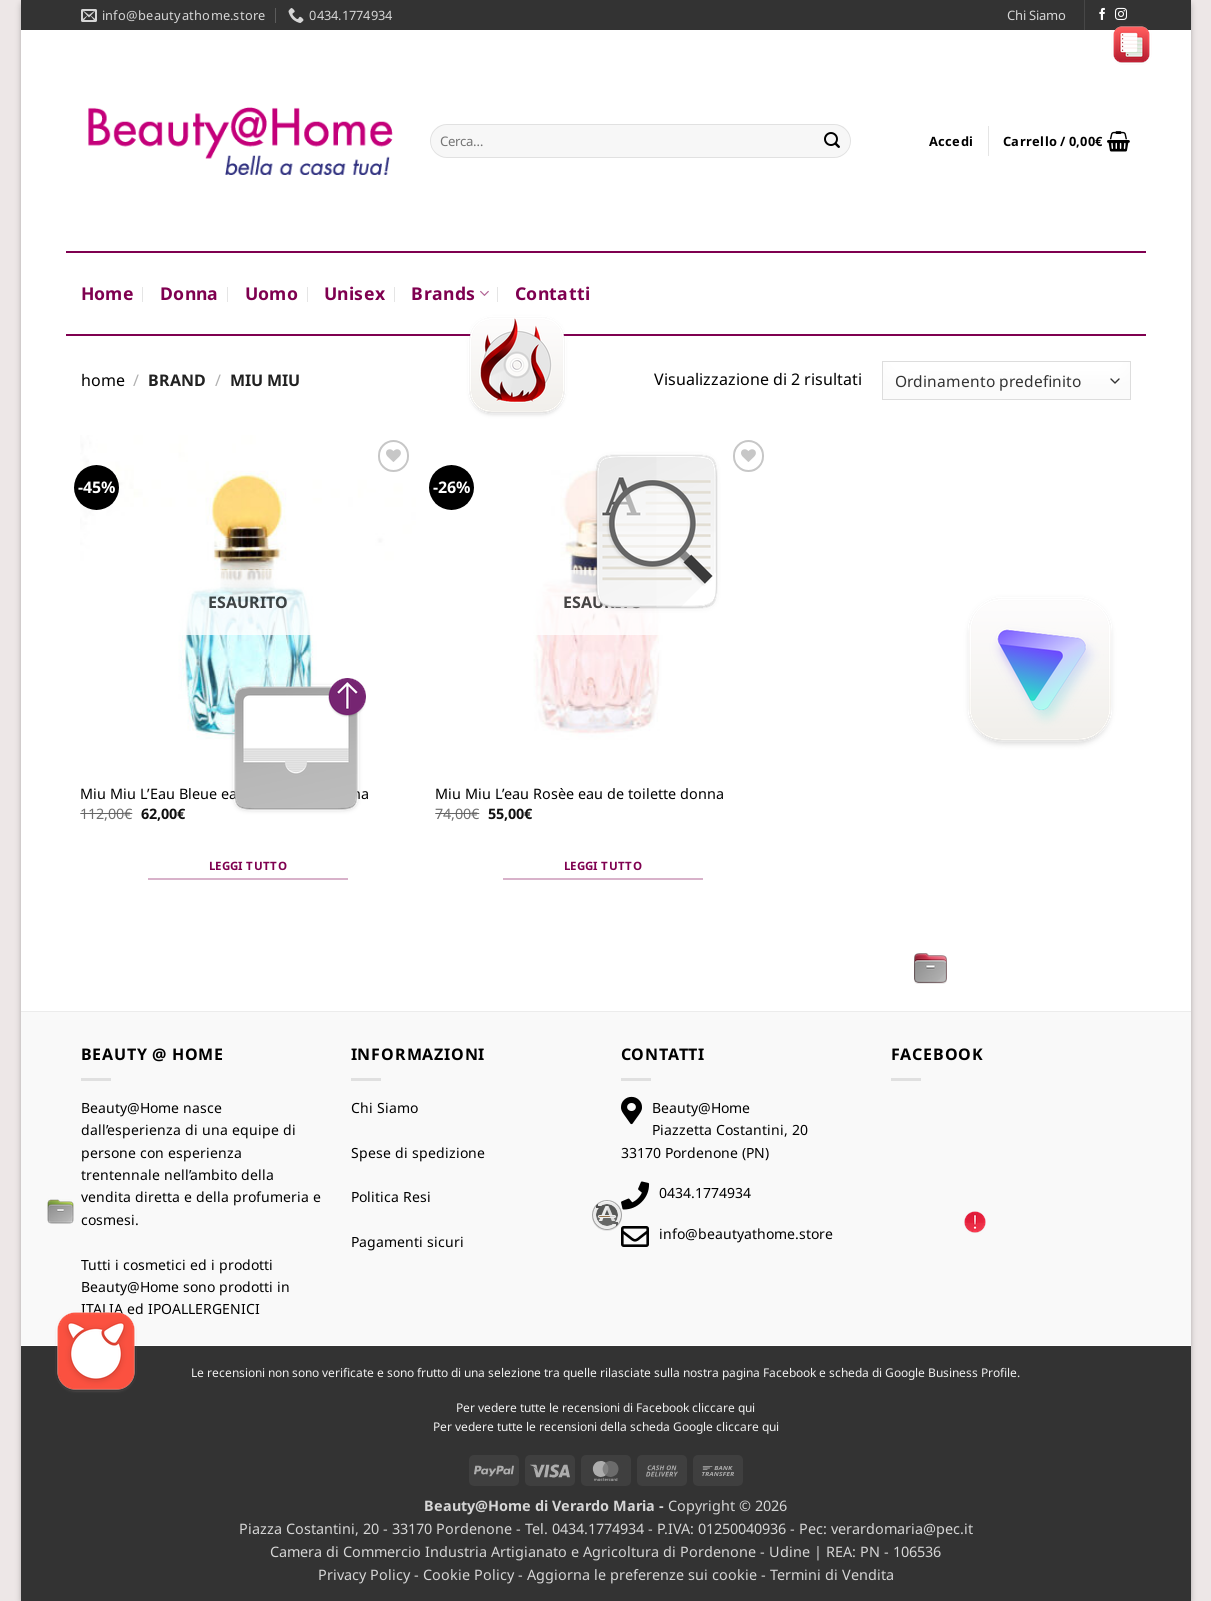  Describe the element at coordinates (96, 1351) in the screenshot. I see `open FreeBSD application` at that location.